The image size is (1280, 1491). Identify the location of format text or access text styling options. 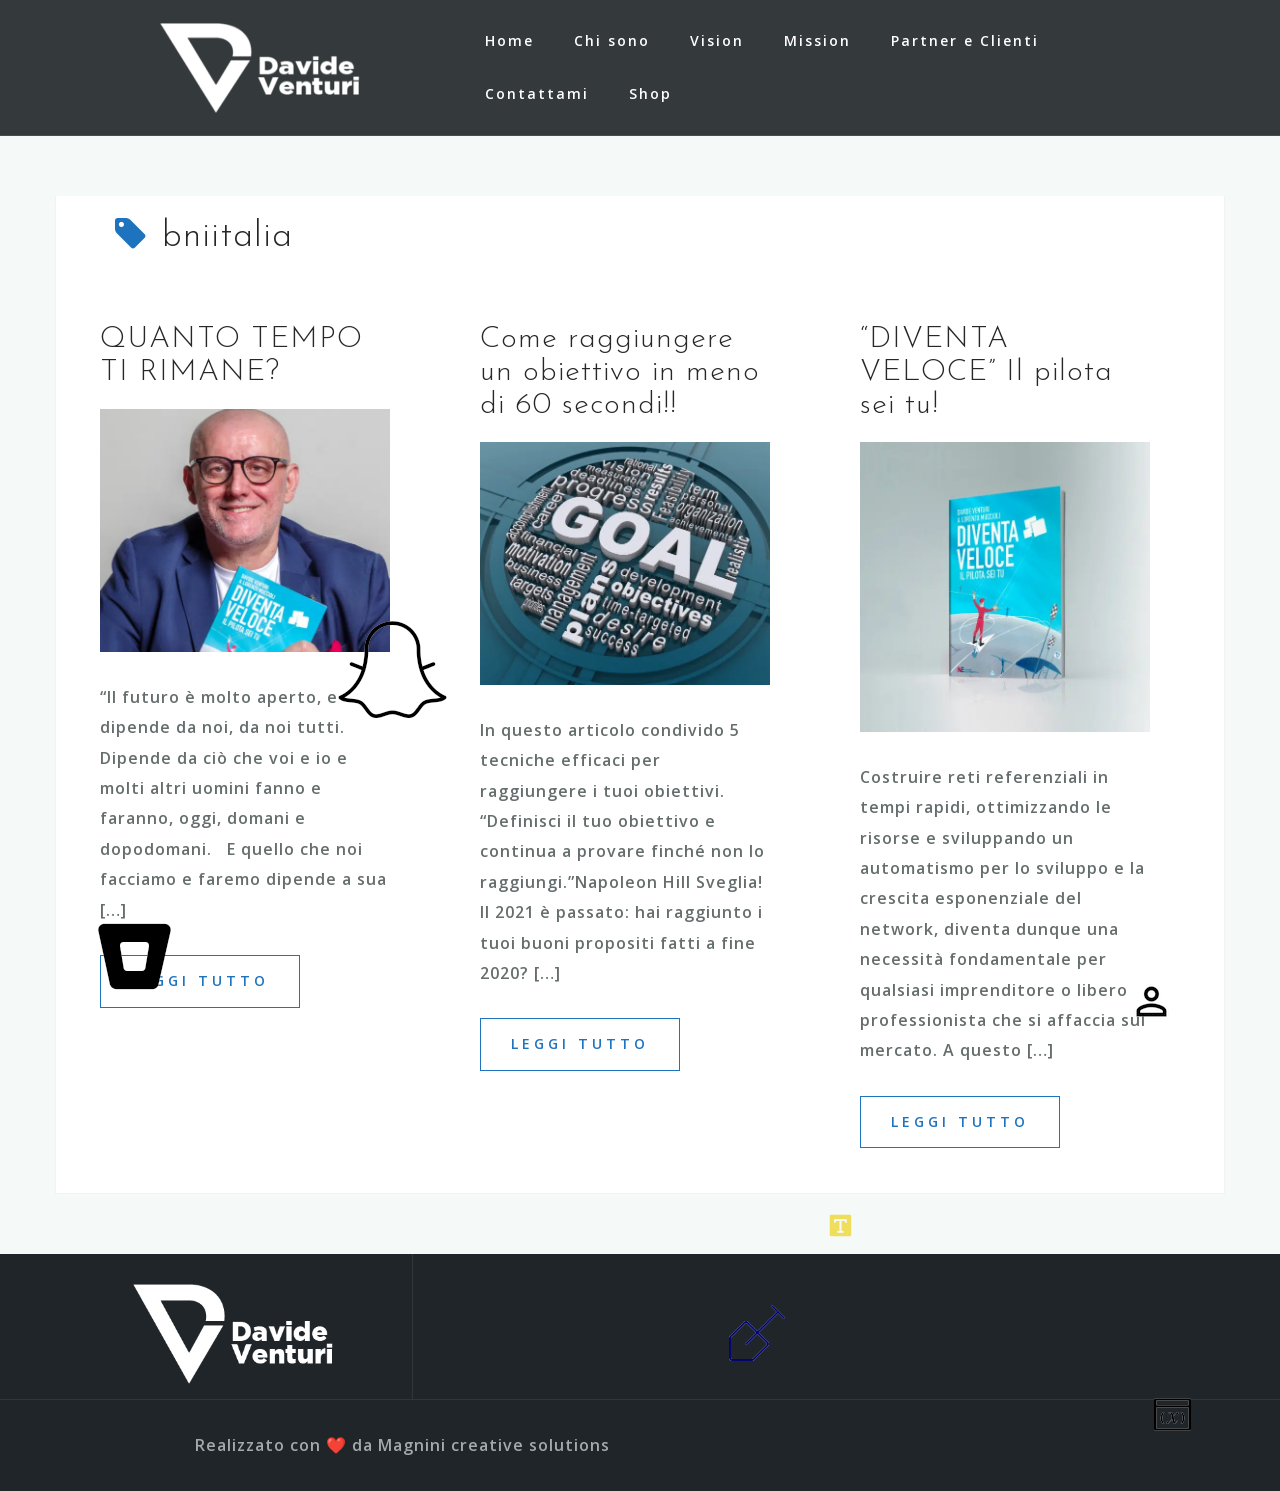
(840, 1225).